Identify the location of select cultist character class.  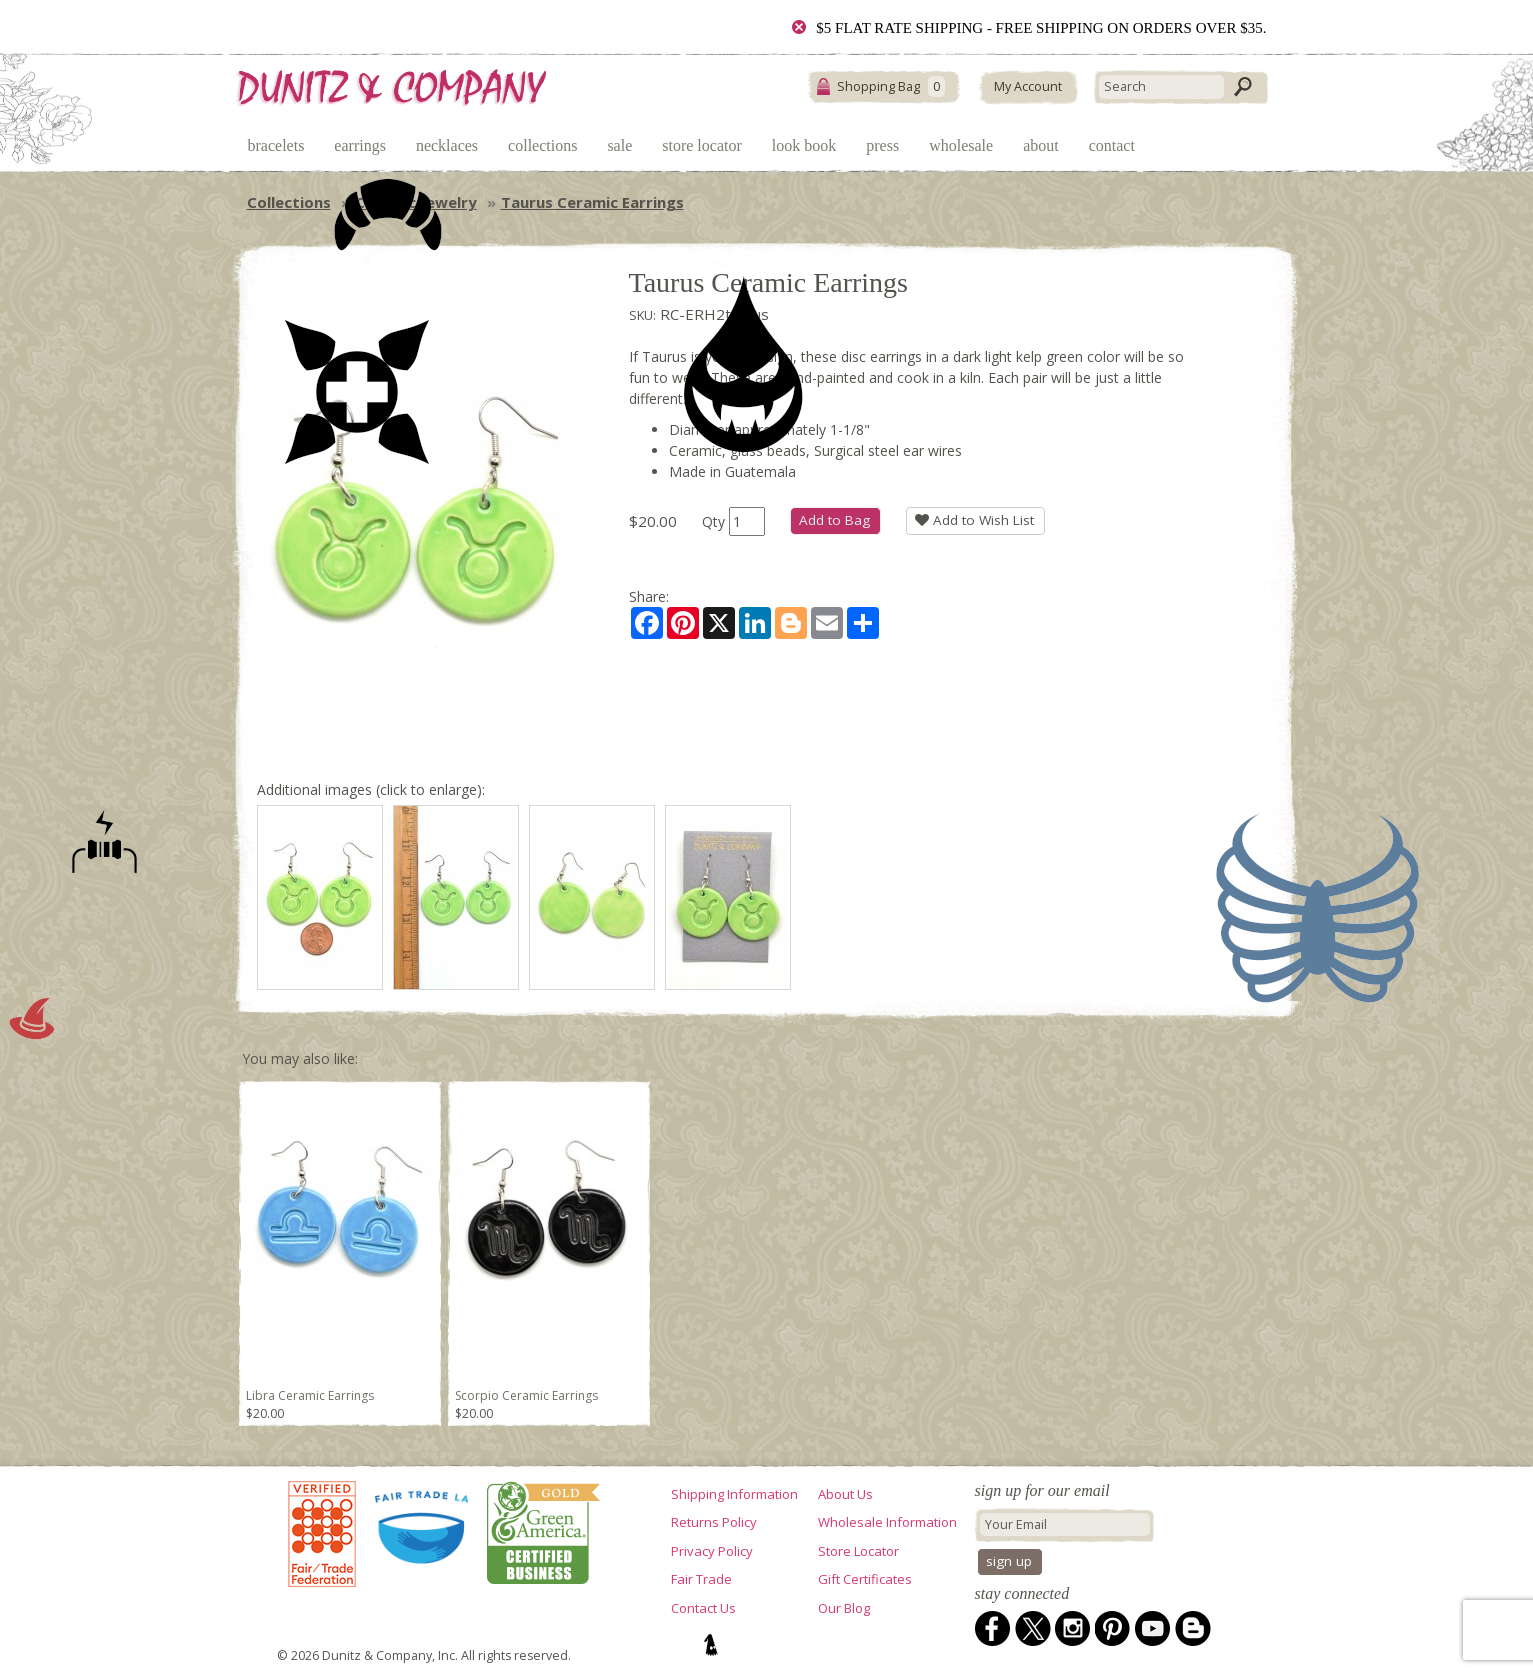
(711, 1645).